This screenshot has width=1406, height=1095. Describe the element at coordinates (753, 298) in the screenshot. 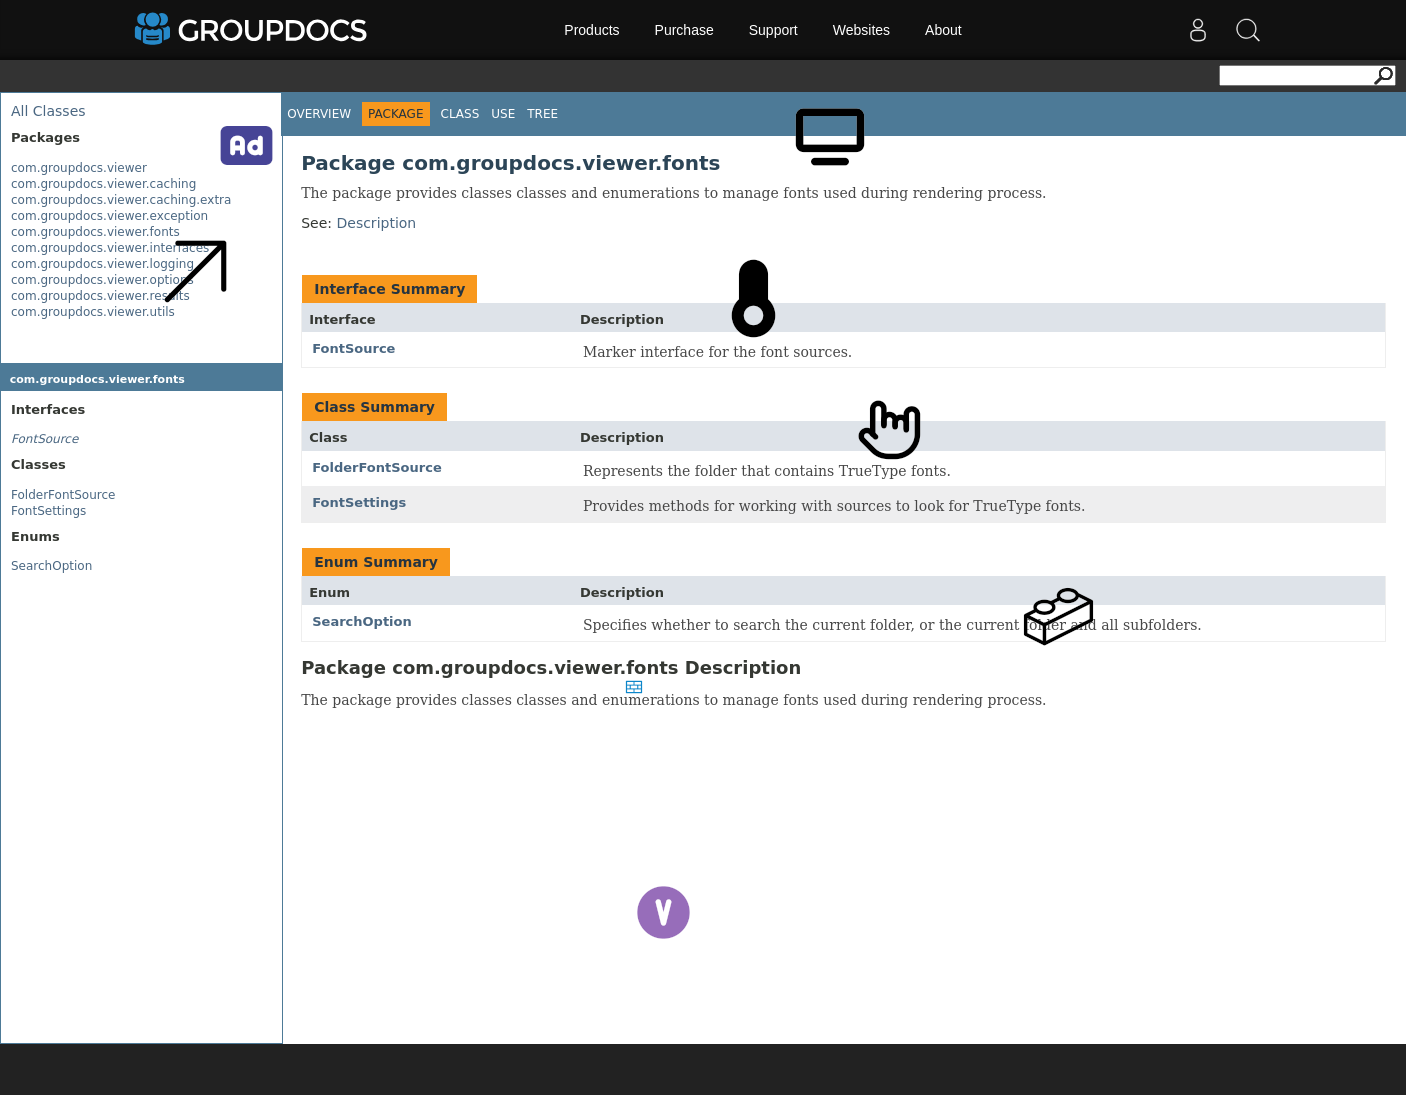

I see `indicates freezing or lowest temperature setting` at that location.